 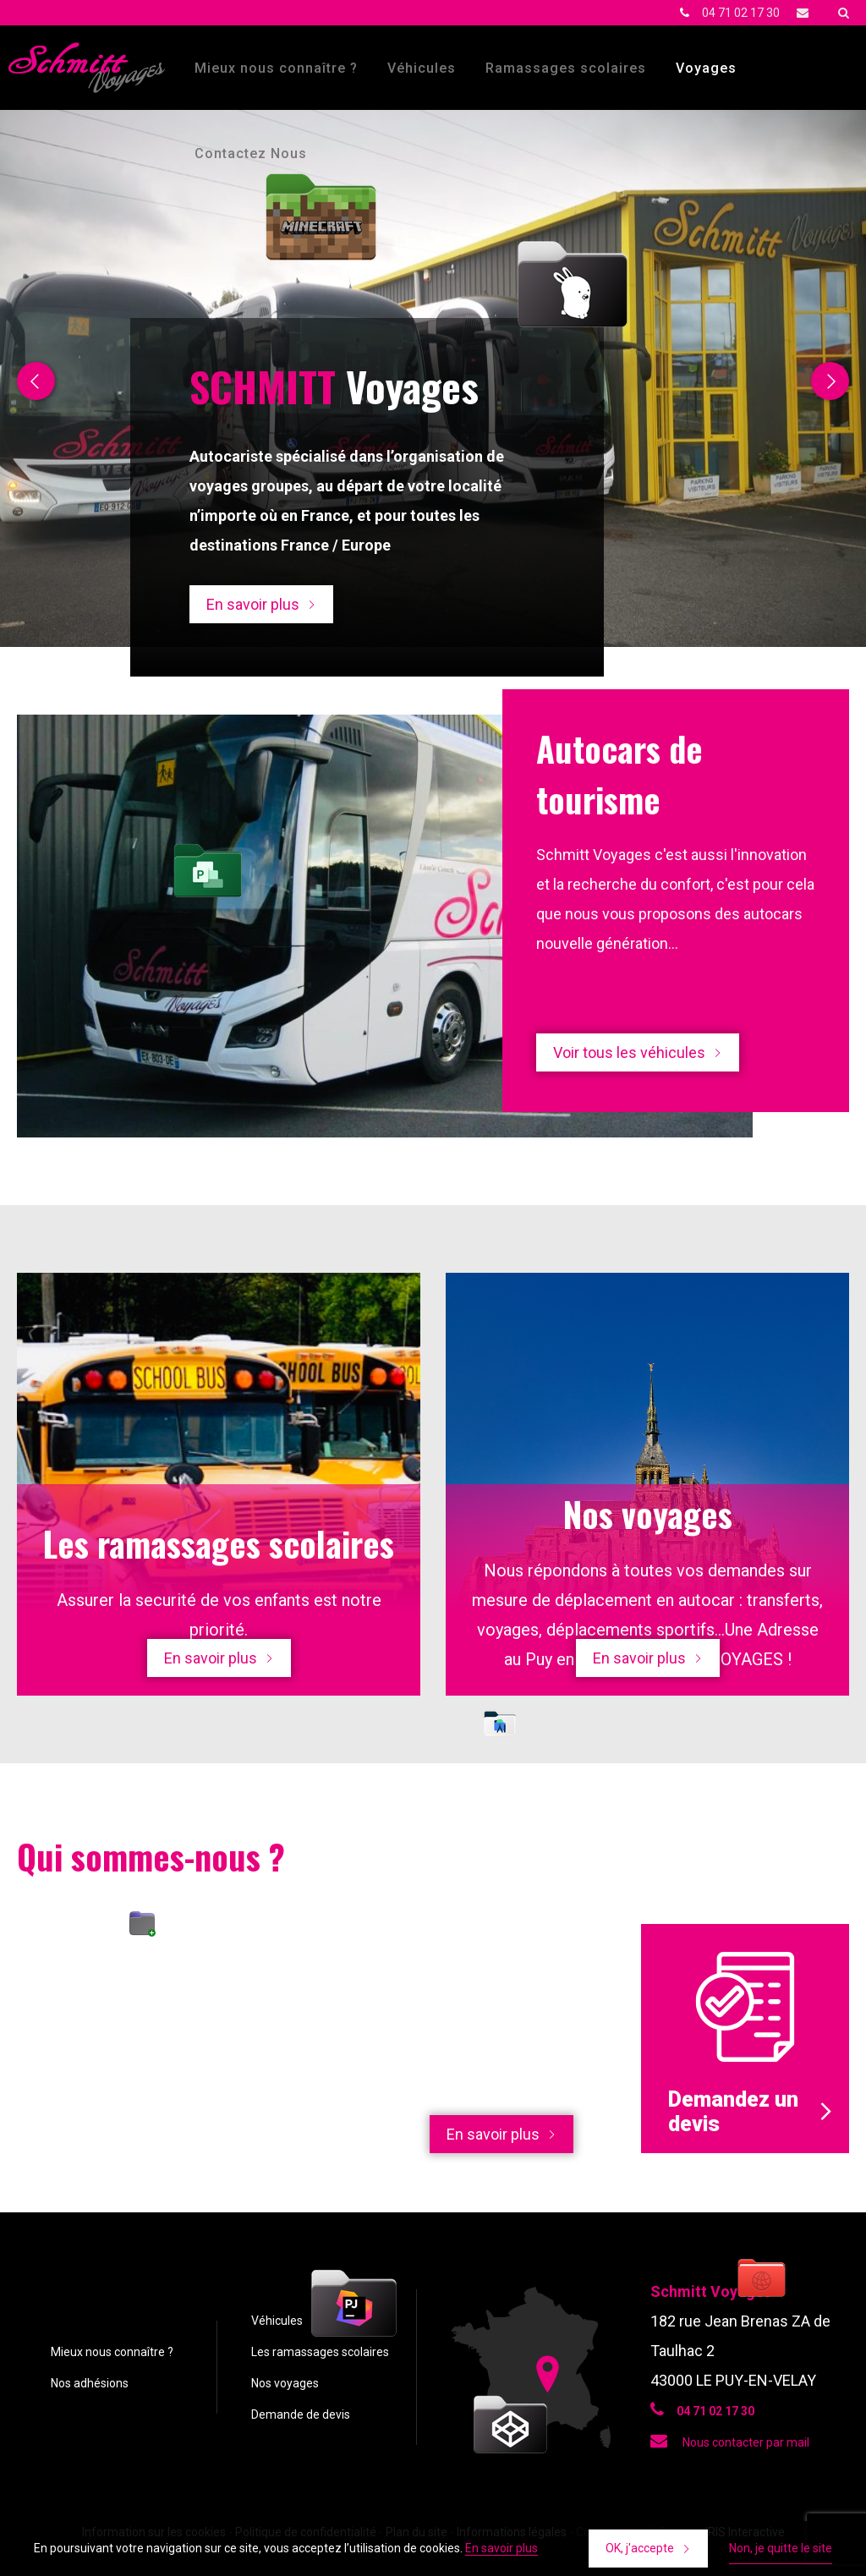 What do you see at coordinates (500, 1724) in the screenshot?
I see `open android studio projects folder` at bounding box center [500, 1724].